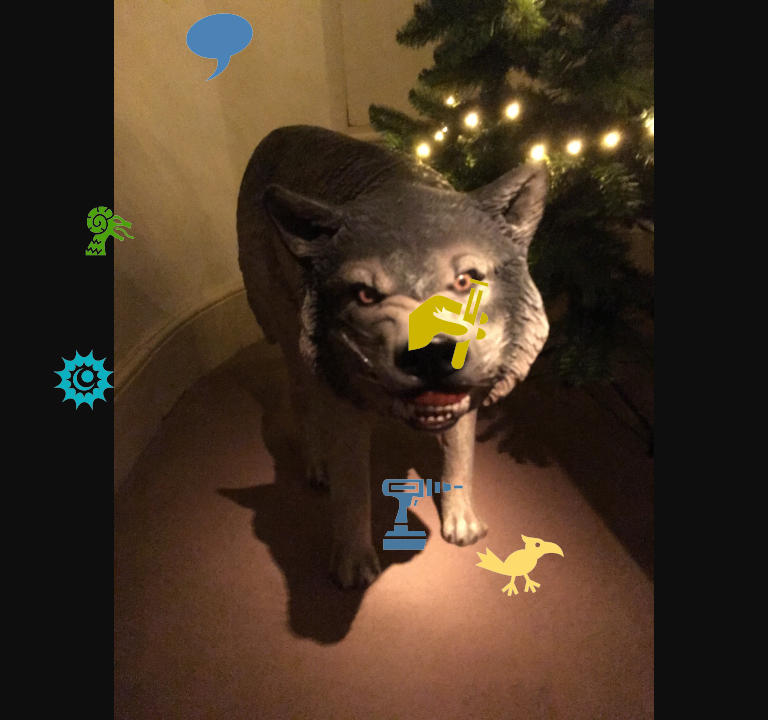  Describe the element at coordinates (110, 230) in the screenshot. I see `viking ship figurehead or norse-themed game element` at that location.